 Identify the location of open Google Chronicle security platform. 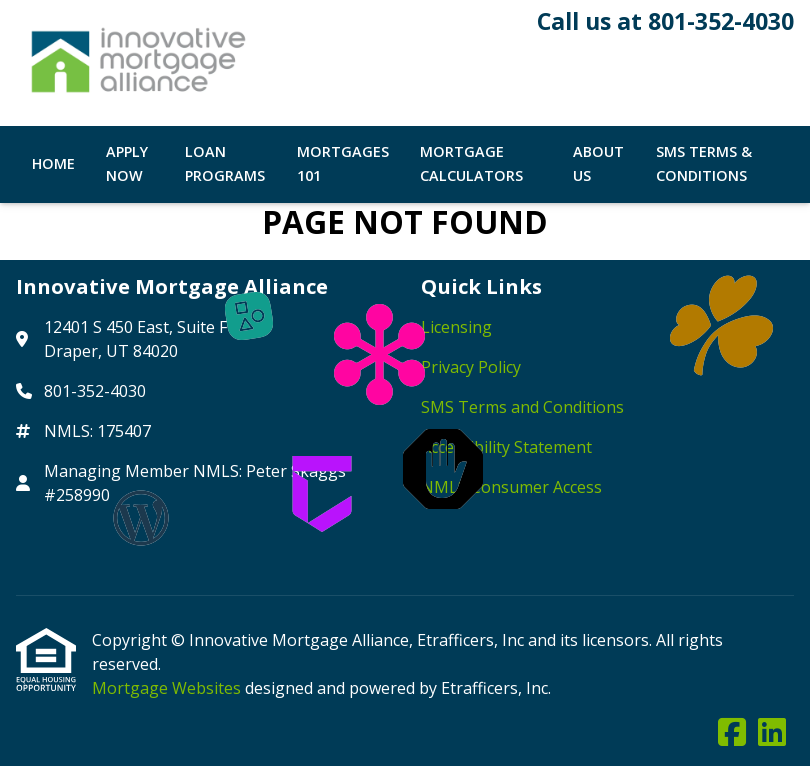
(322, 494).